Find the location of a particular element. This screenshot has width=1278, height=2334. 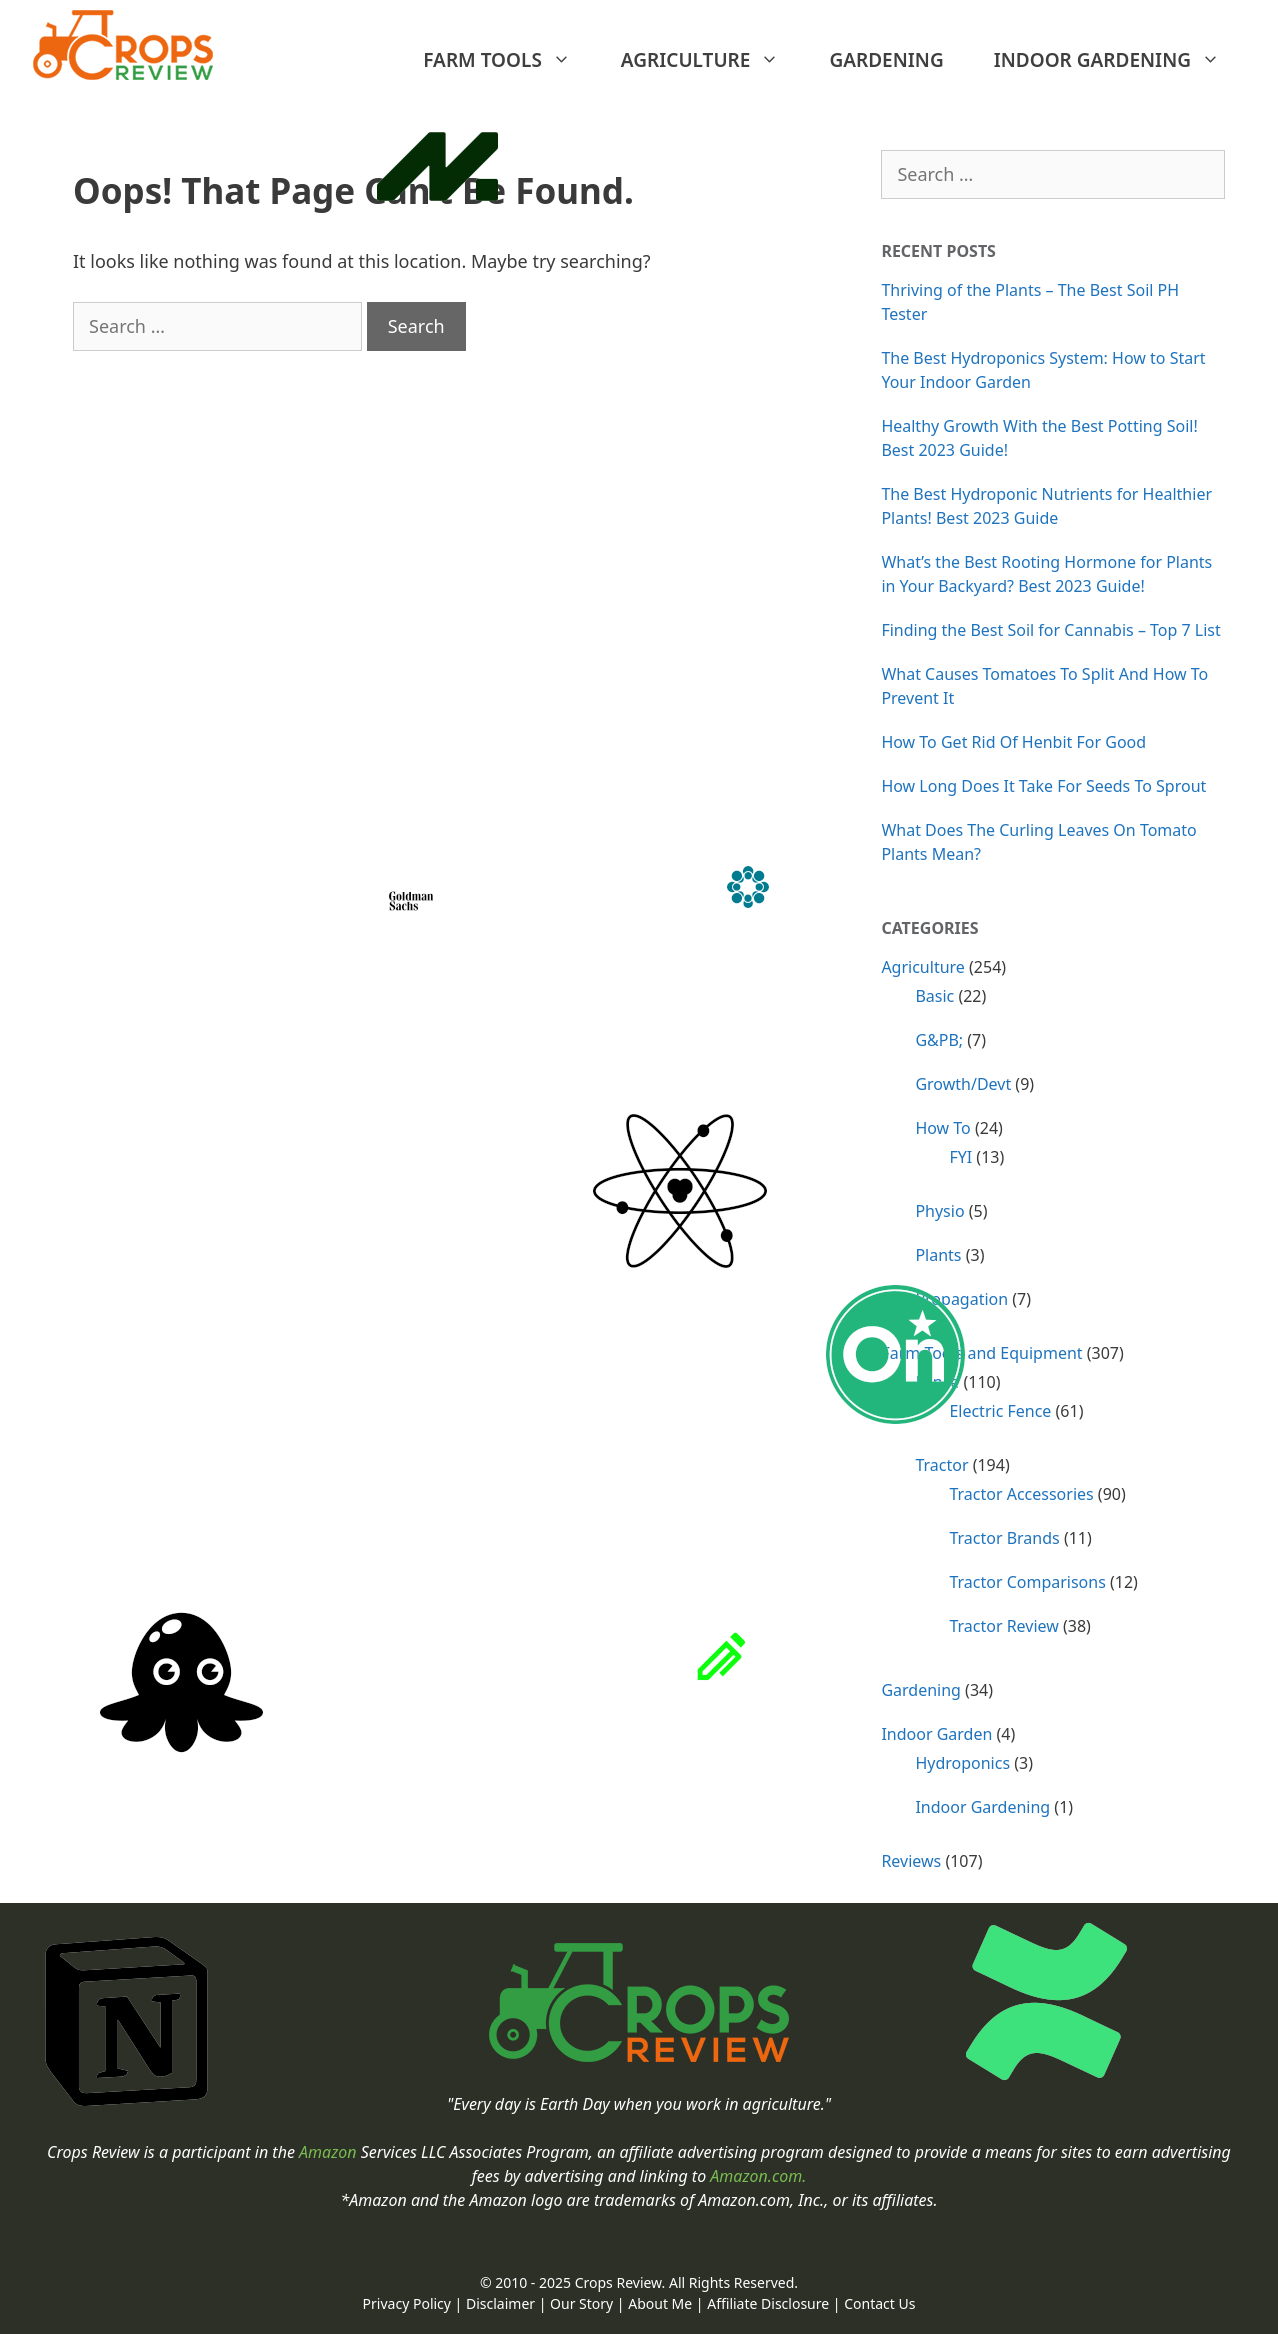

Goldman Sachs company logo is located at coordinates (411, 901).